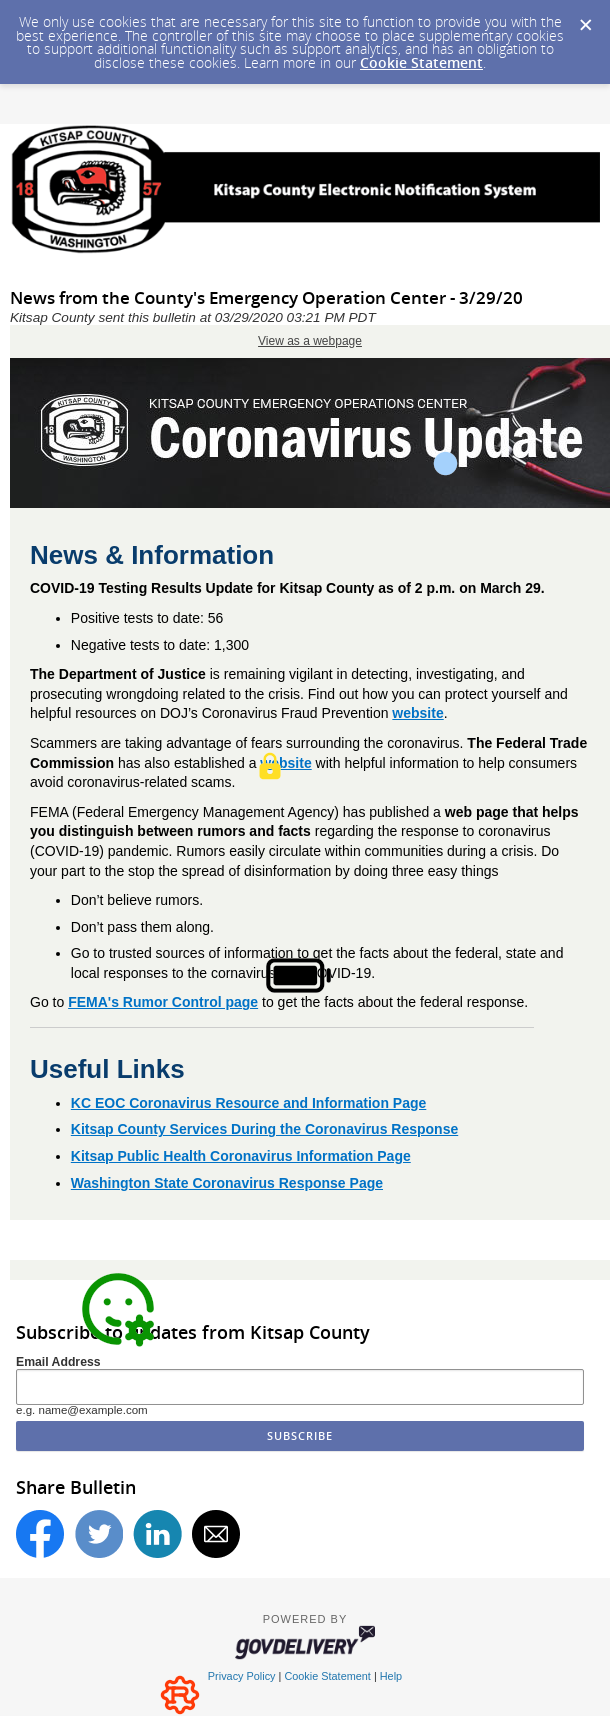  Describe the element at coordinates (180, 1695) in the screenshot. I see `rust programming language logo` at that location.